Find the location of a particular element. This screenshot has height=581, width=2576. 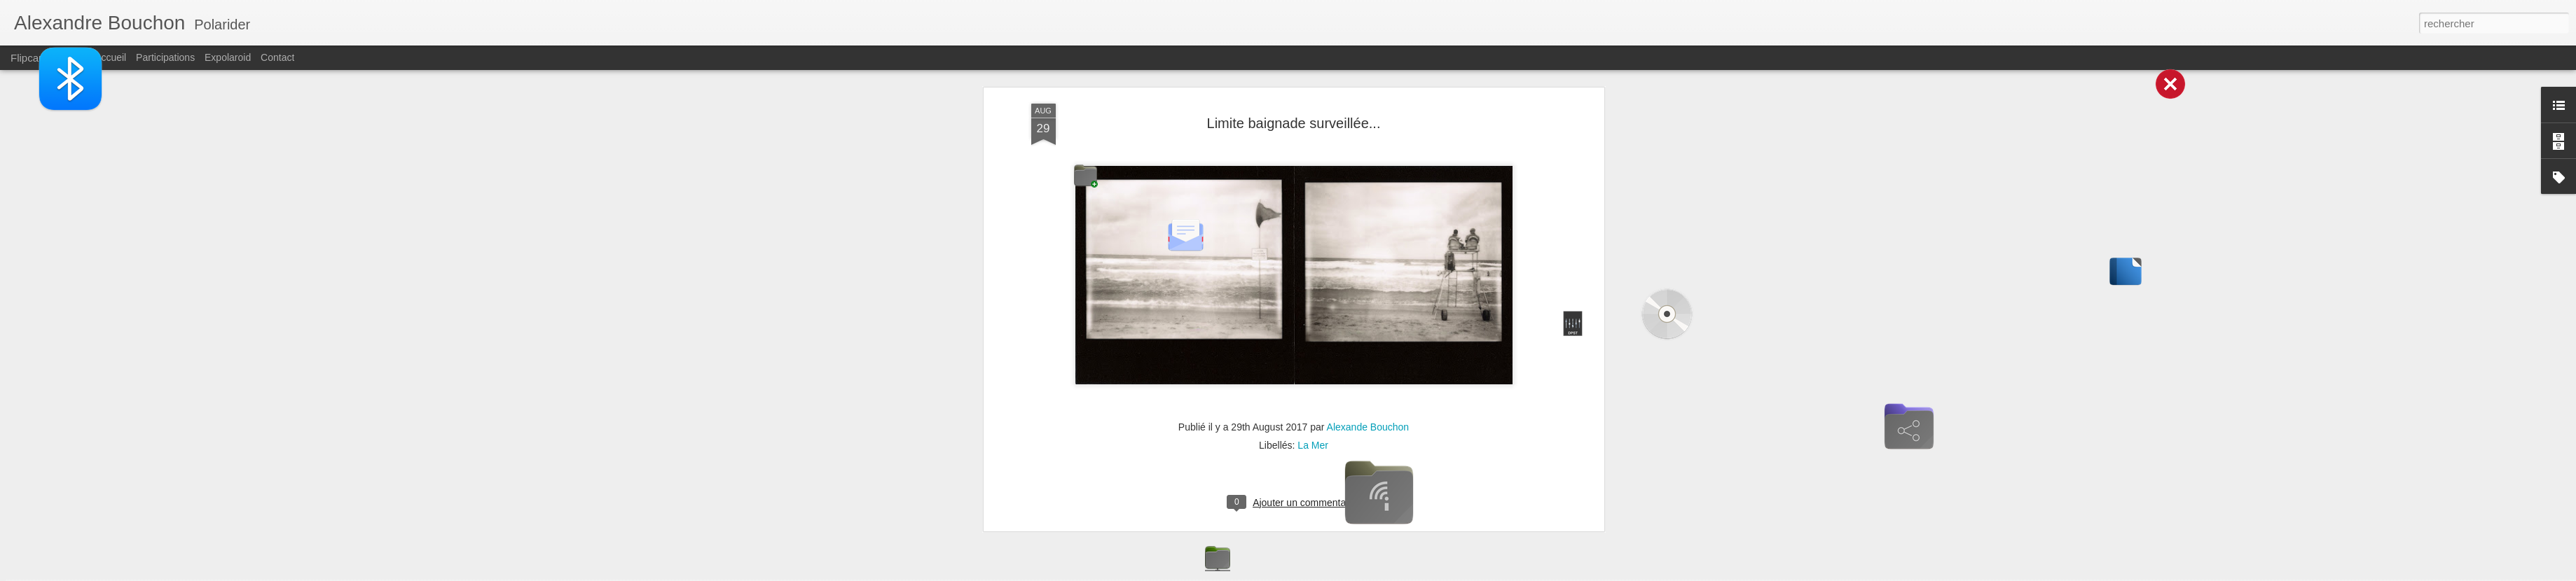

dismiss or close a dialog is located at coordinates (2170, 84).